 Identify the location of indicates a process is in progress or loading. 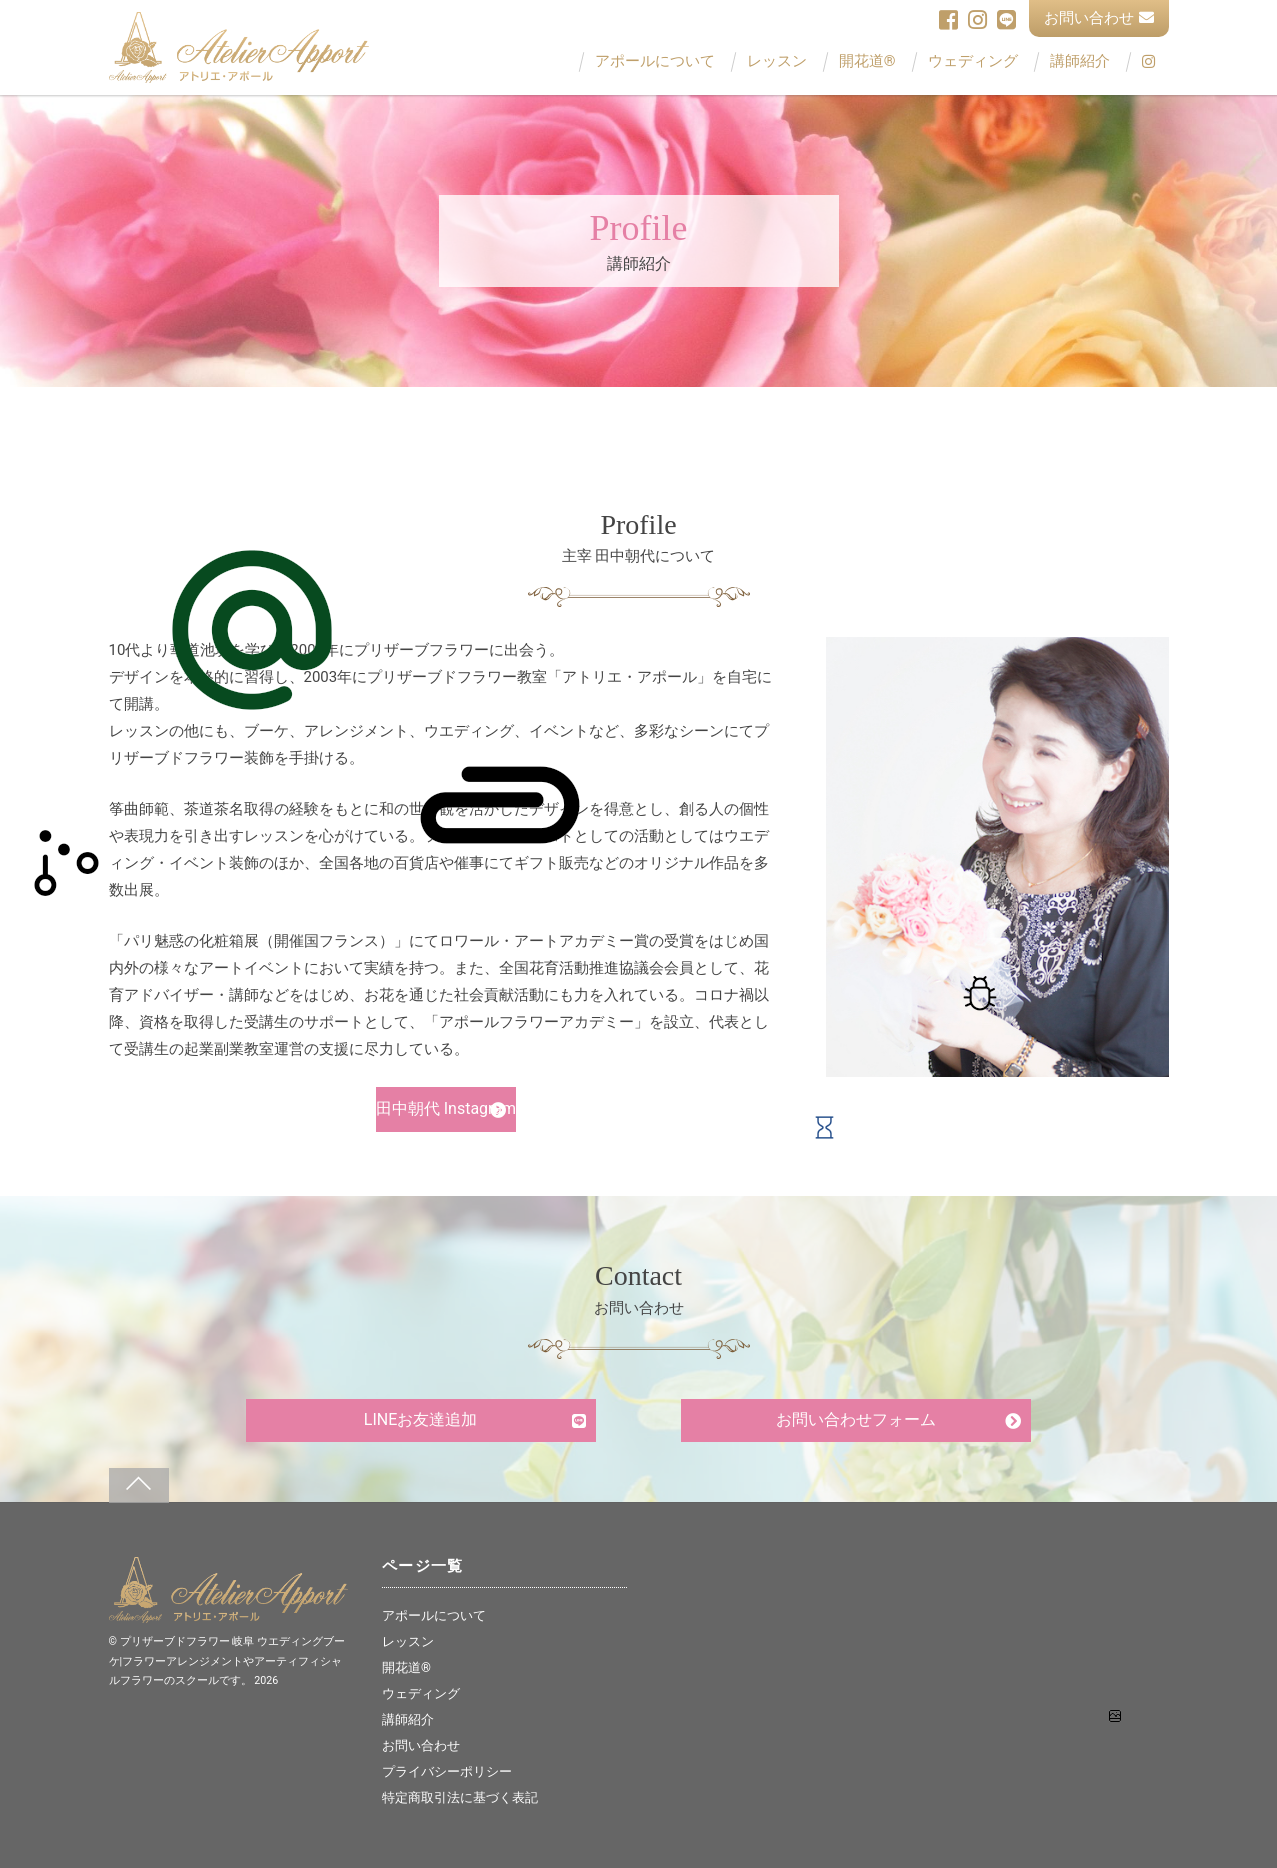
(824, 1127).